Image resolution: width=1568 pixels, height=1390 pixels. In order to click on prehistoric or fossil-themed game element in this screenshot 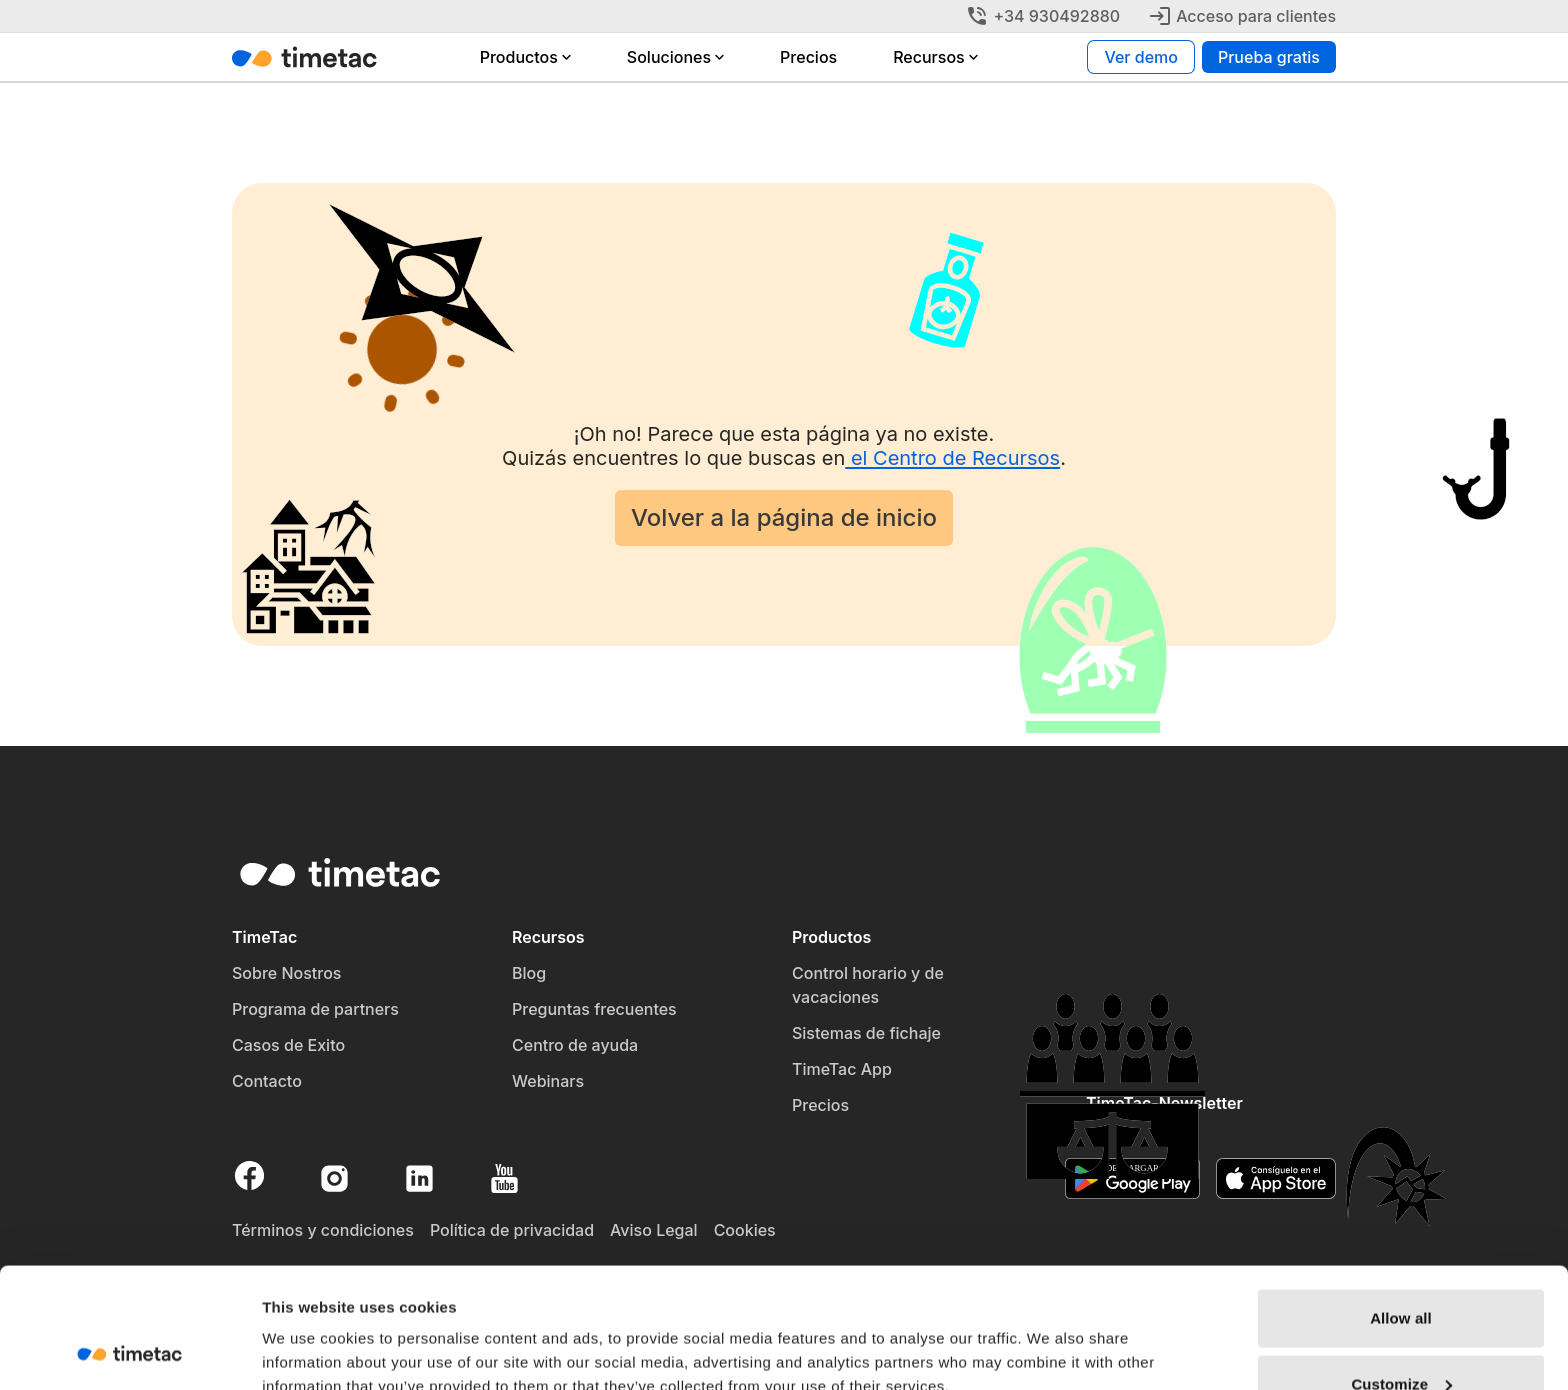, I will do `click(1093, 640)`.